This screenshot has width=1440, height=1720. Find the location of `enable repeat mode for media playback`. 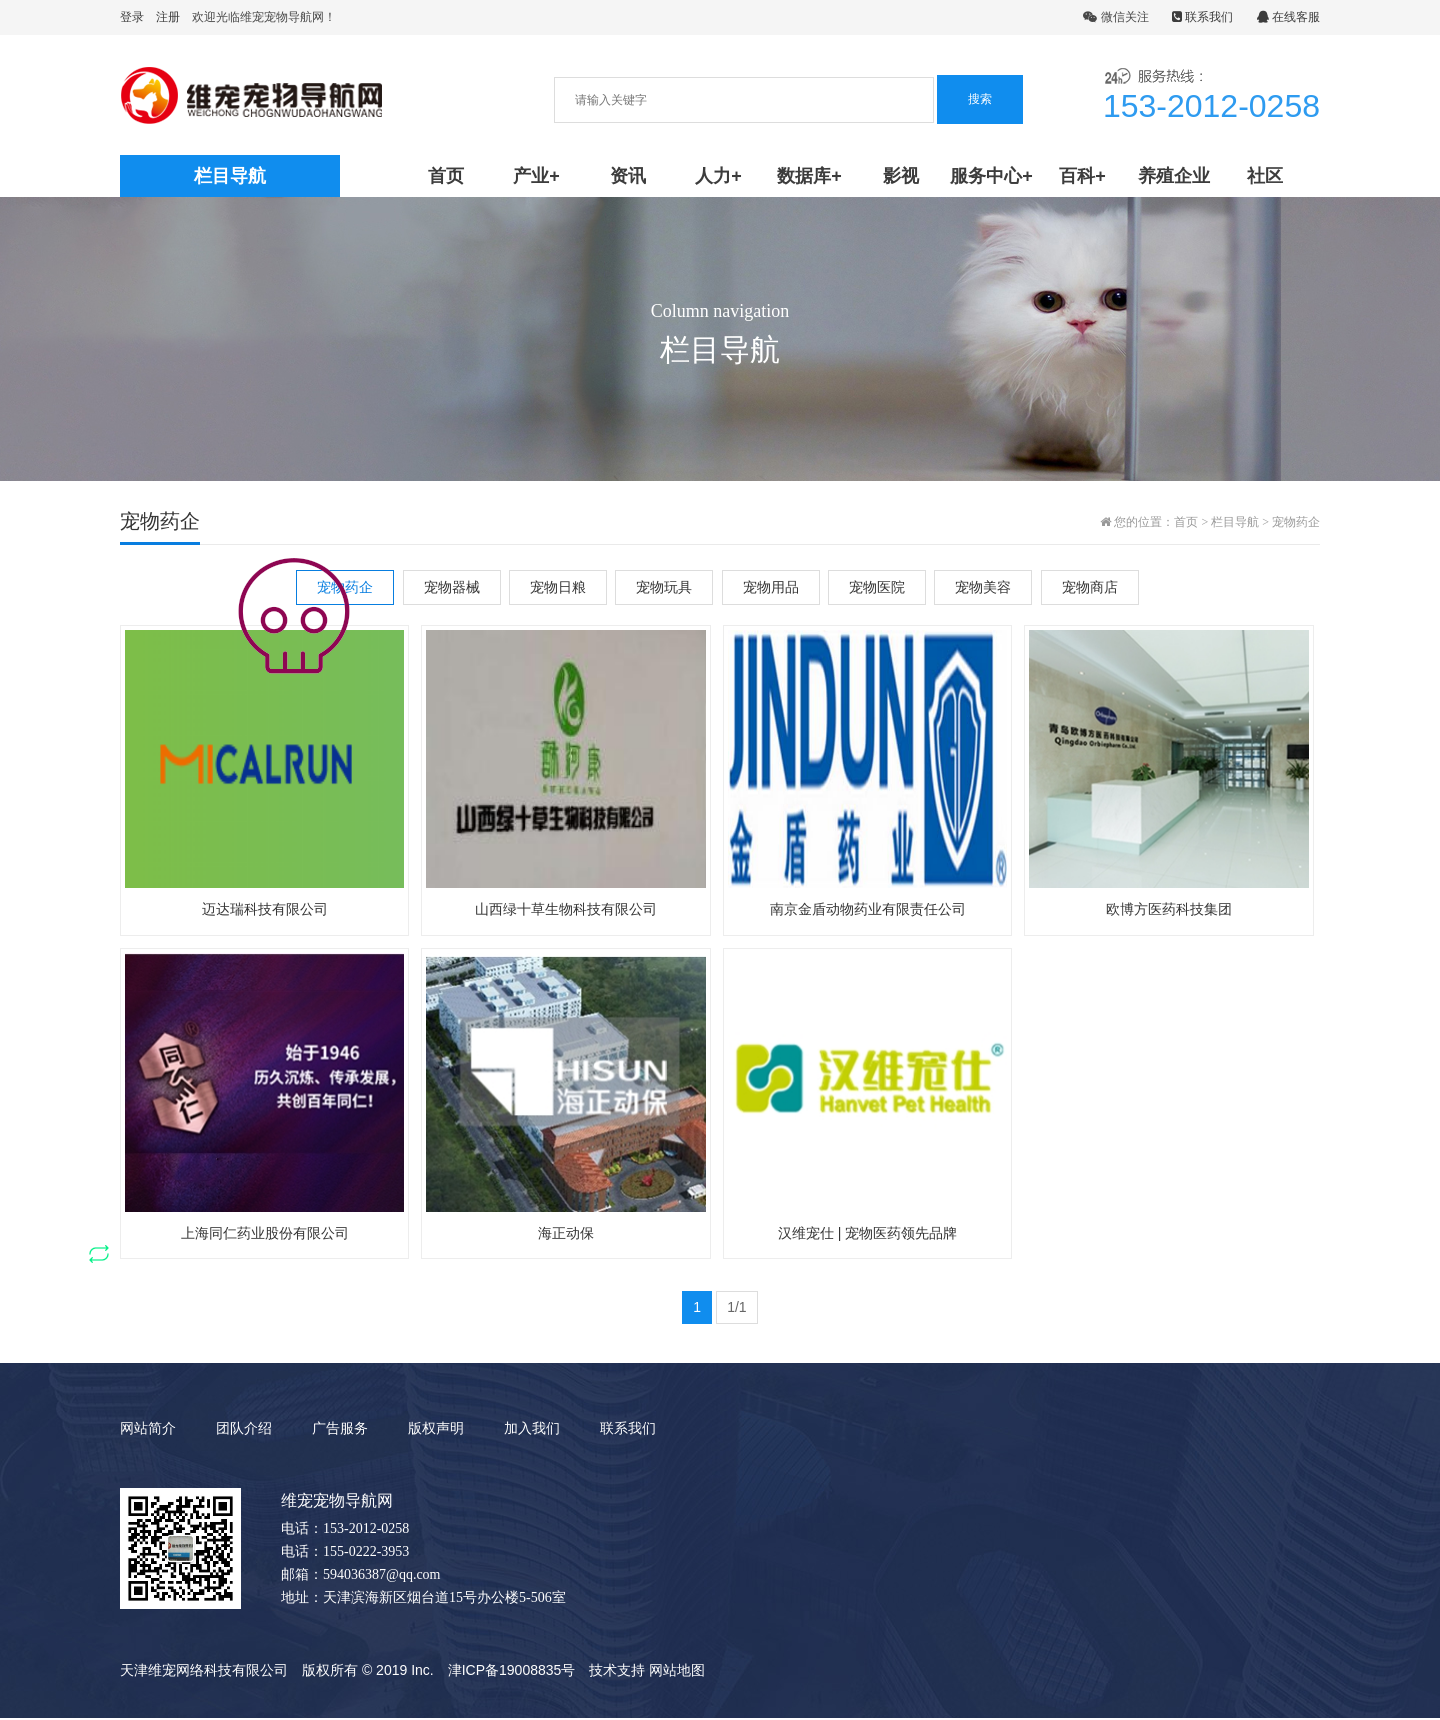

enable repeat mode for media playback is located at coordinates (99, 1254).